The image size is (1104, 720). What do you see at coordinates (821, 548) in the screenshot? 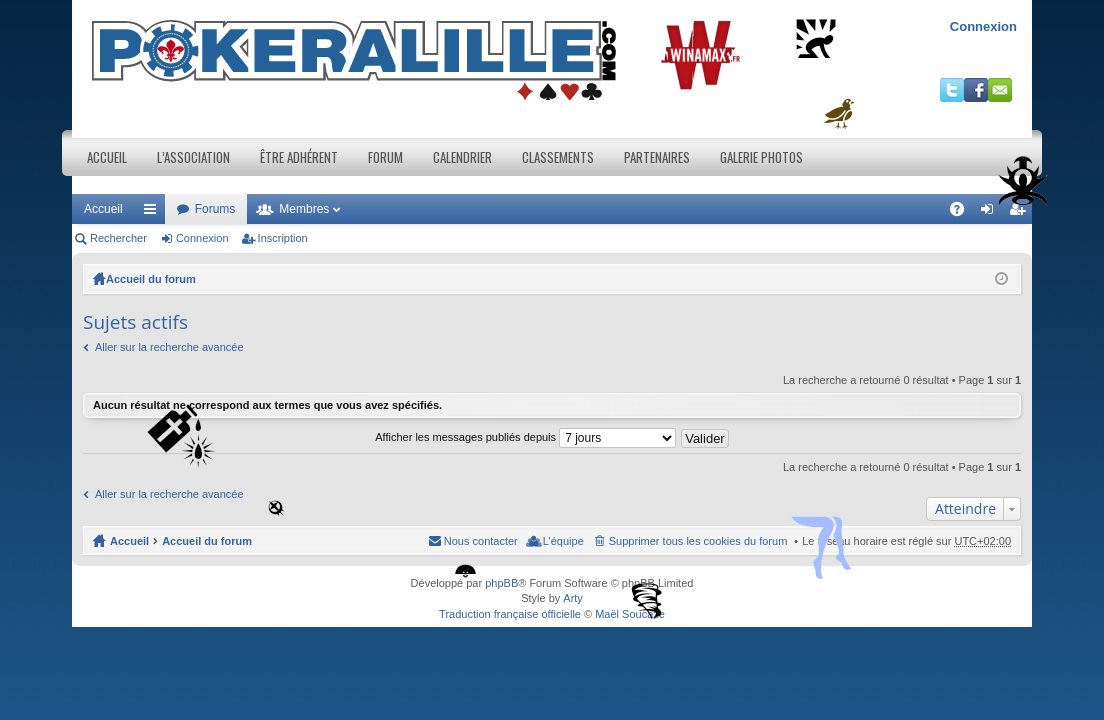
I see `select female character legs or lower body` at bounding box center [821, 548].